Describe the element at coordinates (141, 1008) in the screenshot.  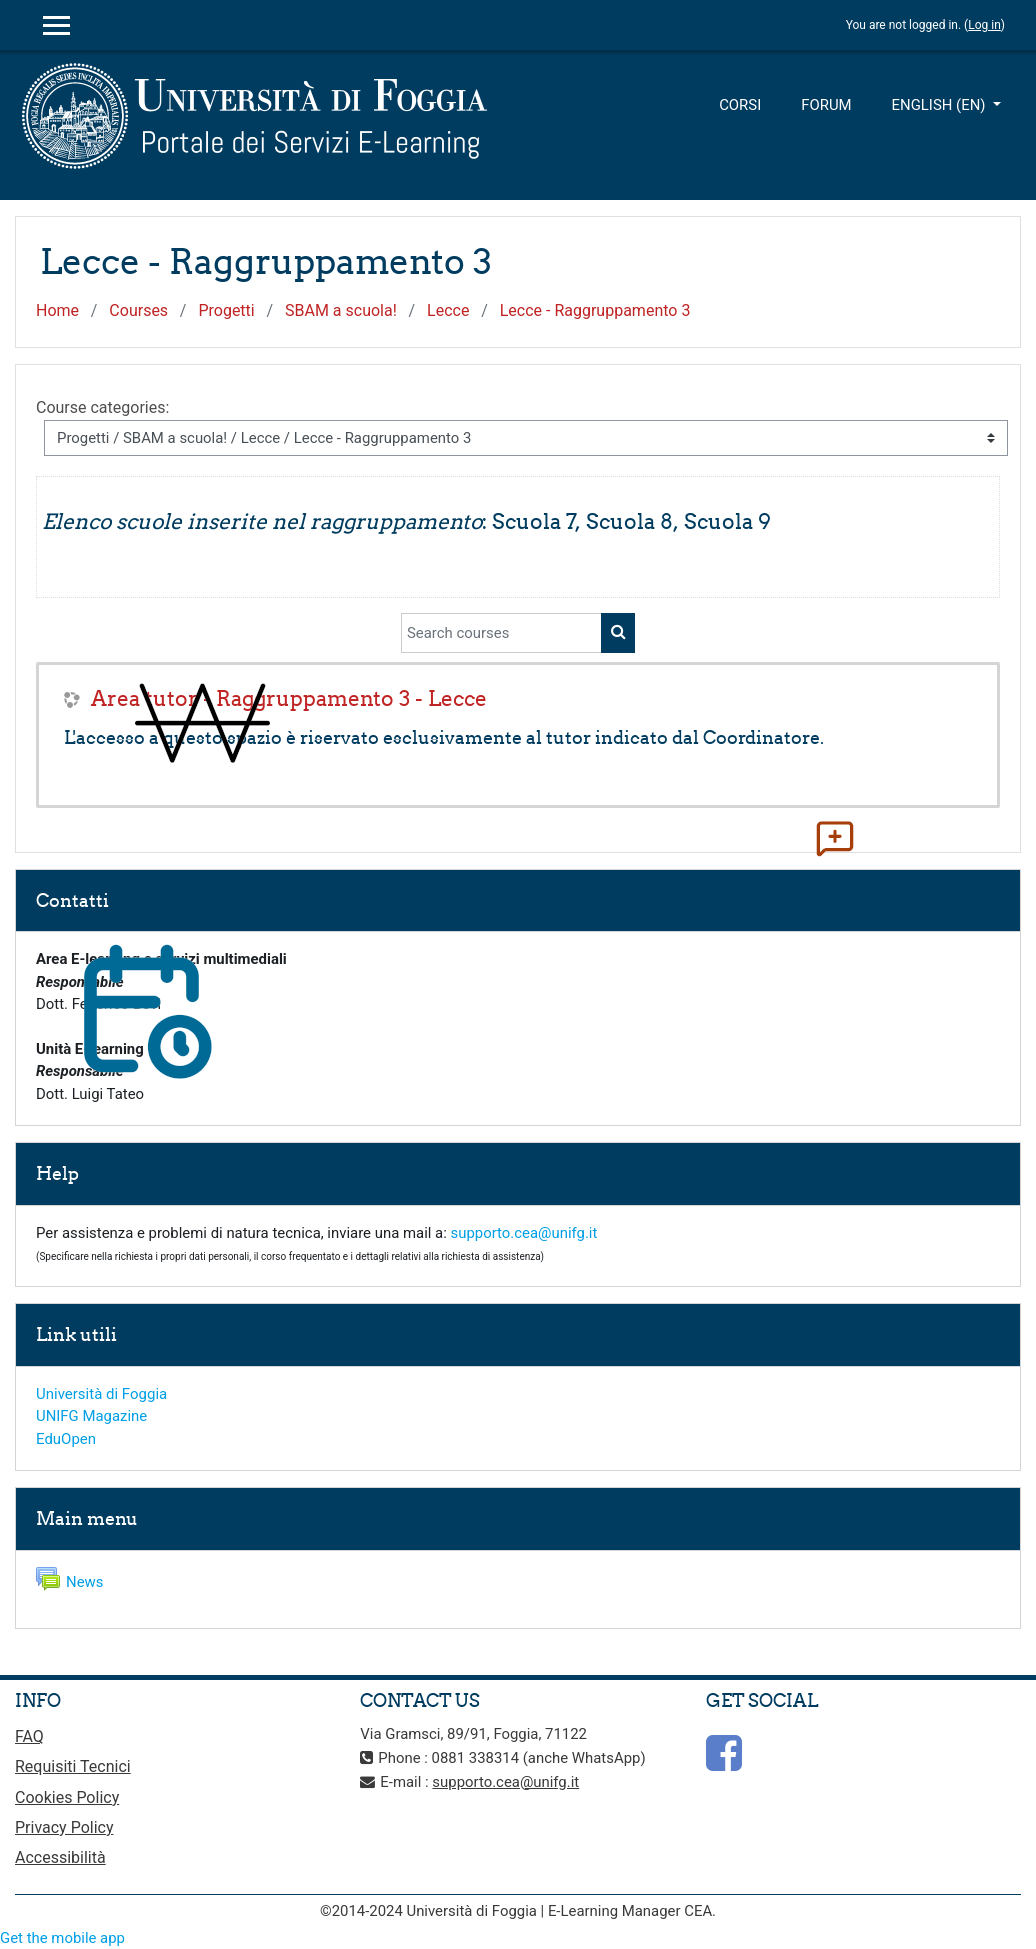
I see `schedule an event with a specific time` at that location.